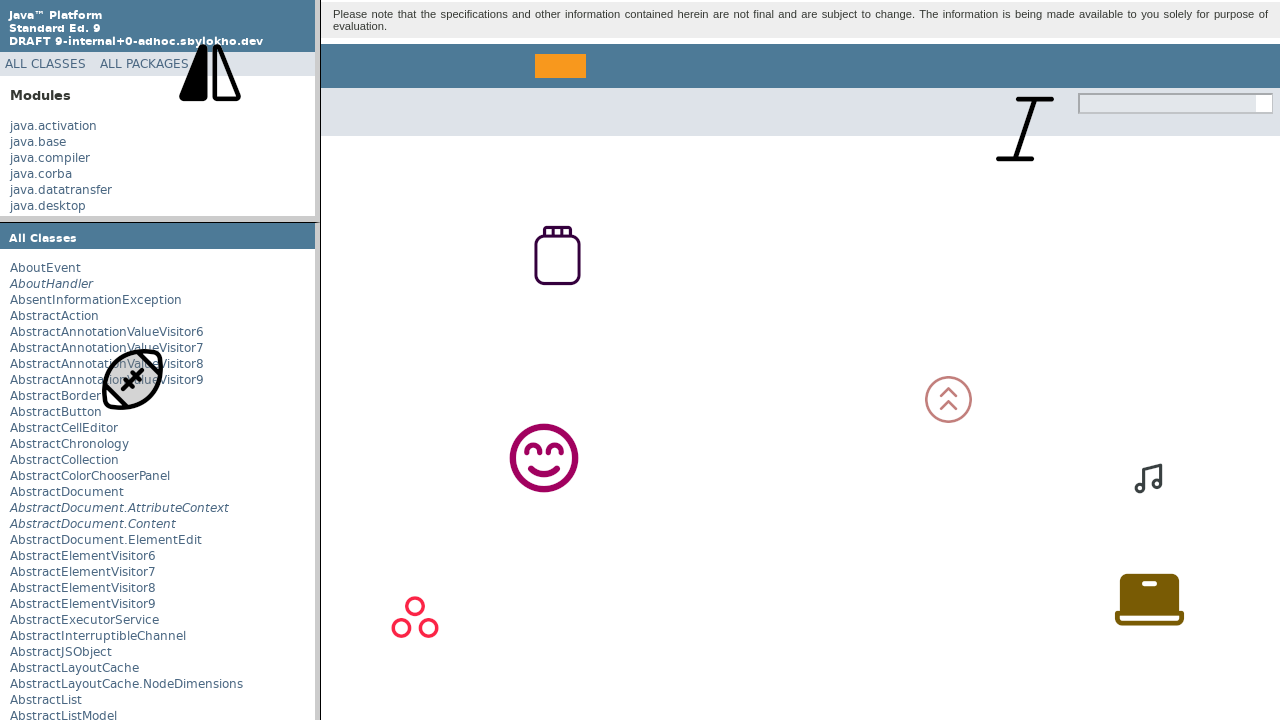  I want to click on add a positive reaction or emoji, so click(544, 458).